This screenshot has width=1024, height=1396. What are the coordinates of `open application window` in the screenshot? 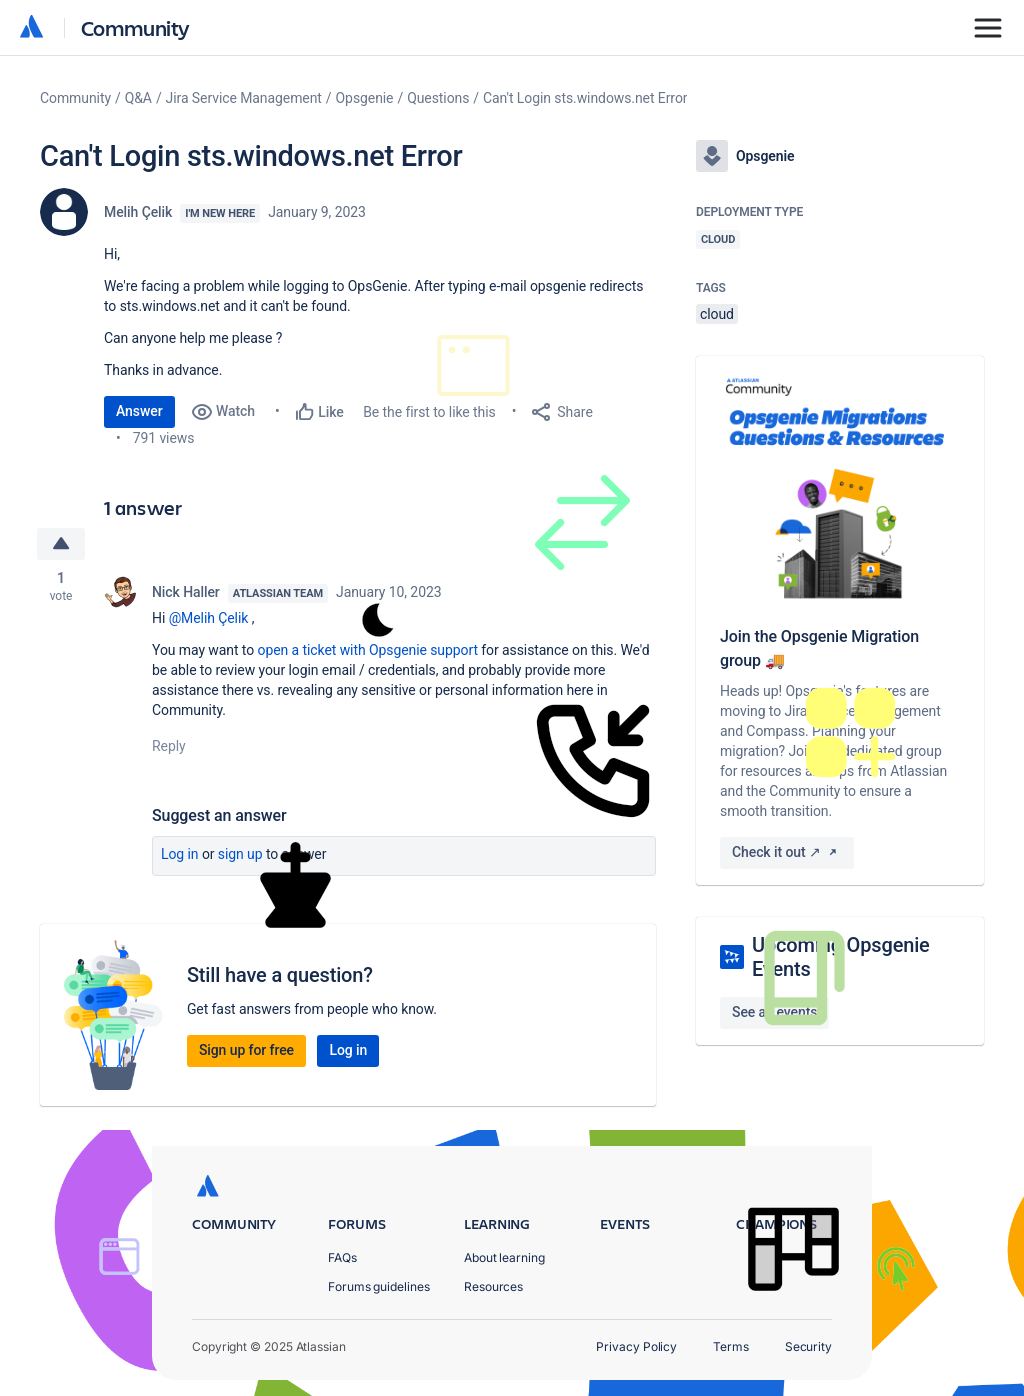 It's located at (473, 365).